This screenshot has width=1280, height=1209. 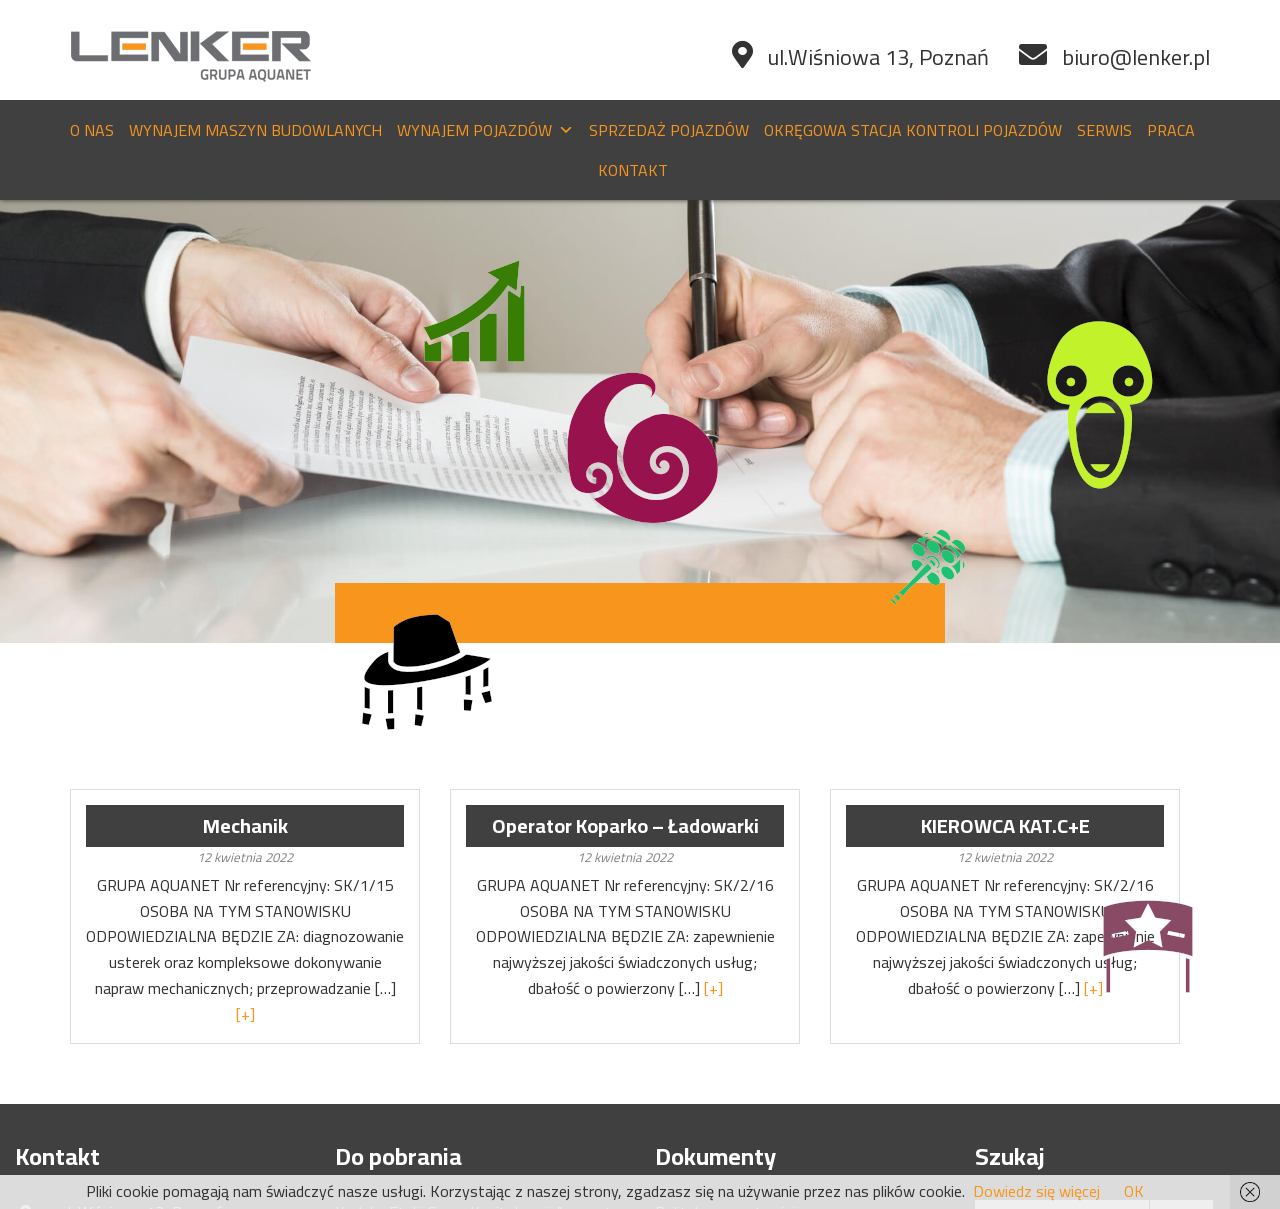 What do you see at coordinates (1100, 404) in the screenshot?
I see `indicates a horror or terror game genre` at bounding box center [1100, 404].